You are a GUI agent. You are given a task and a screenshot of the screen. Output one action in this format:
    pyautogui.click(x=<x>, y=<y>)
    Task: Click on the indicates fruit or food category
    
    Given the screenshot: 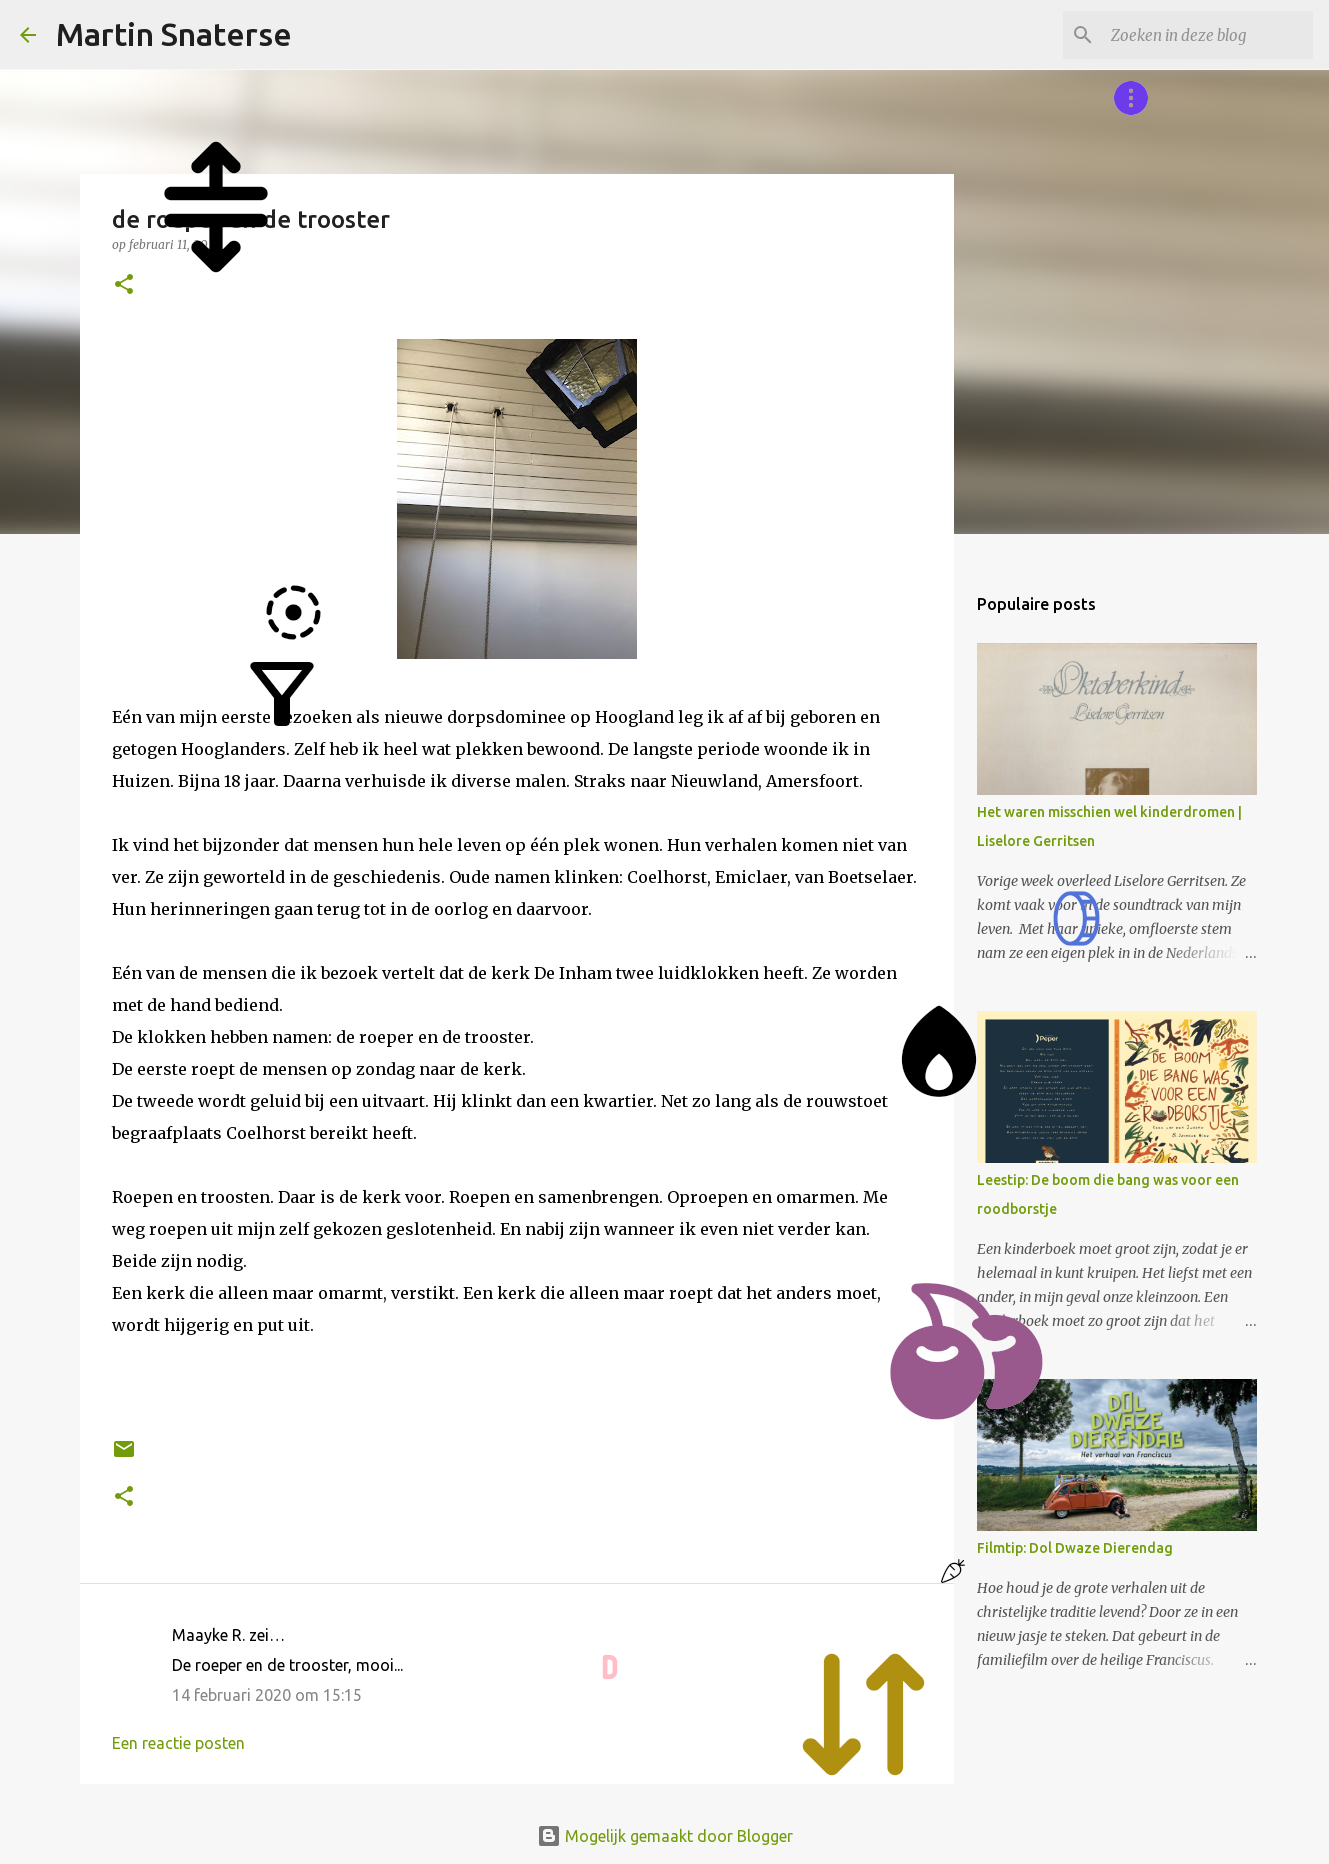 What is the action you would take?
    pyautogui.click(x=963, y=1351)
    